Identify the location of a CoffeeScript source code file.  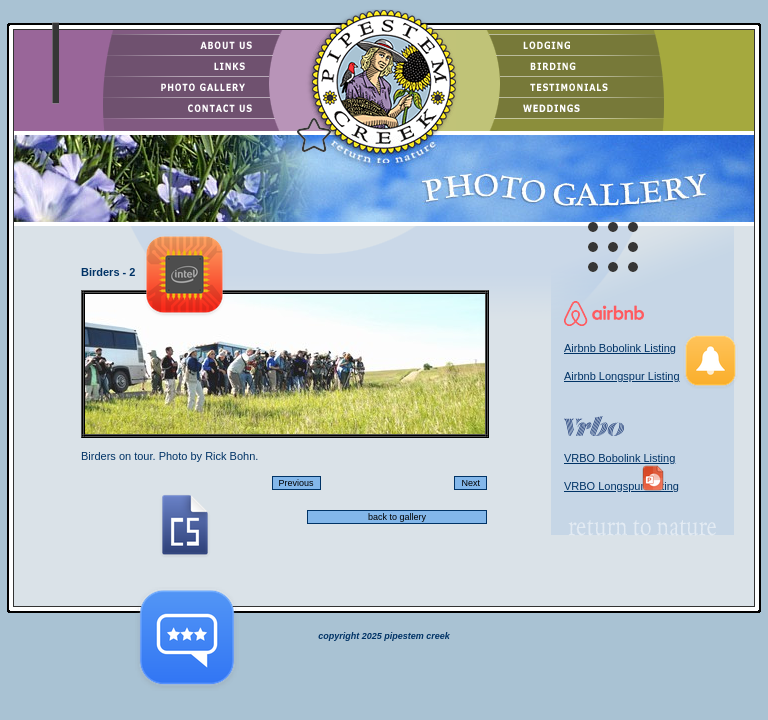
(185, 526).